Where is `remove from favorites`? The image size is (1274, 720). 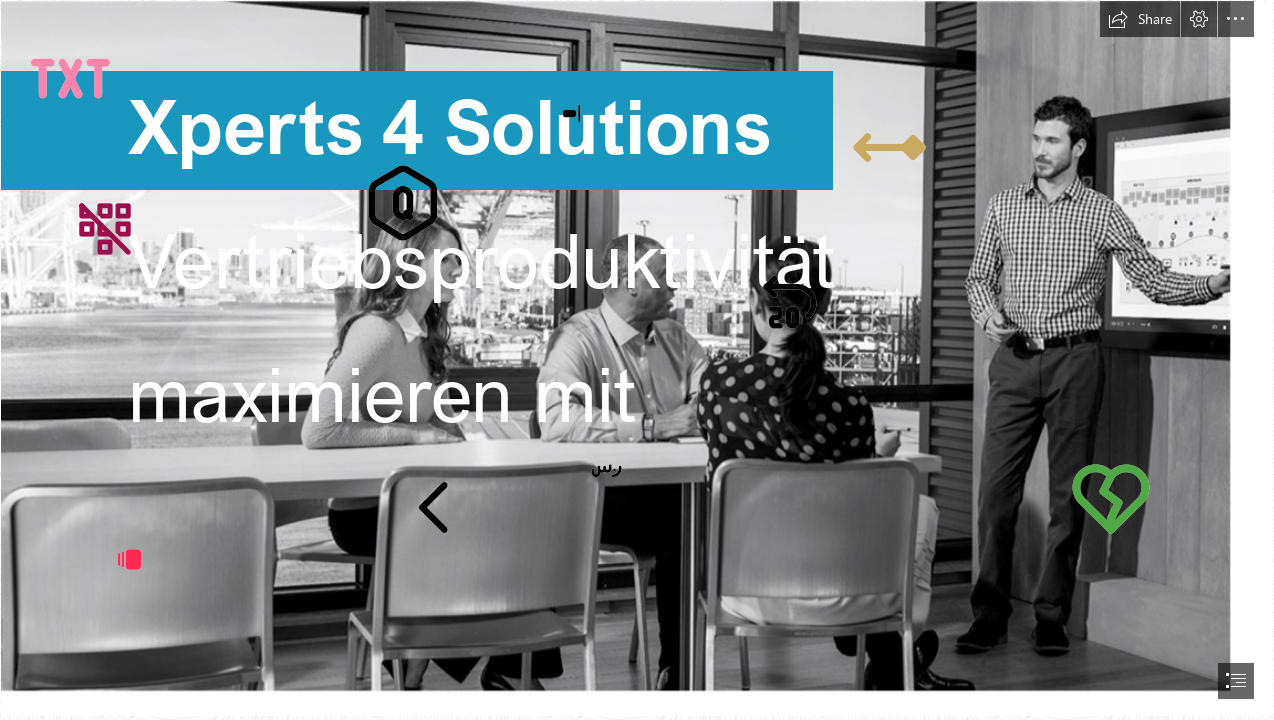
remove from favorites is located at coordinates (1111, 499).